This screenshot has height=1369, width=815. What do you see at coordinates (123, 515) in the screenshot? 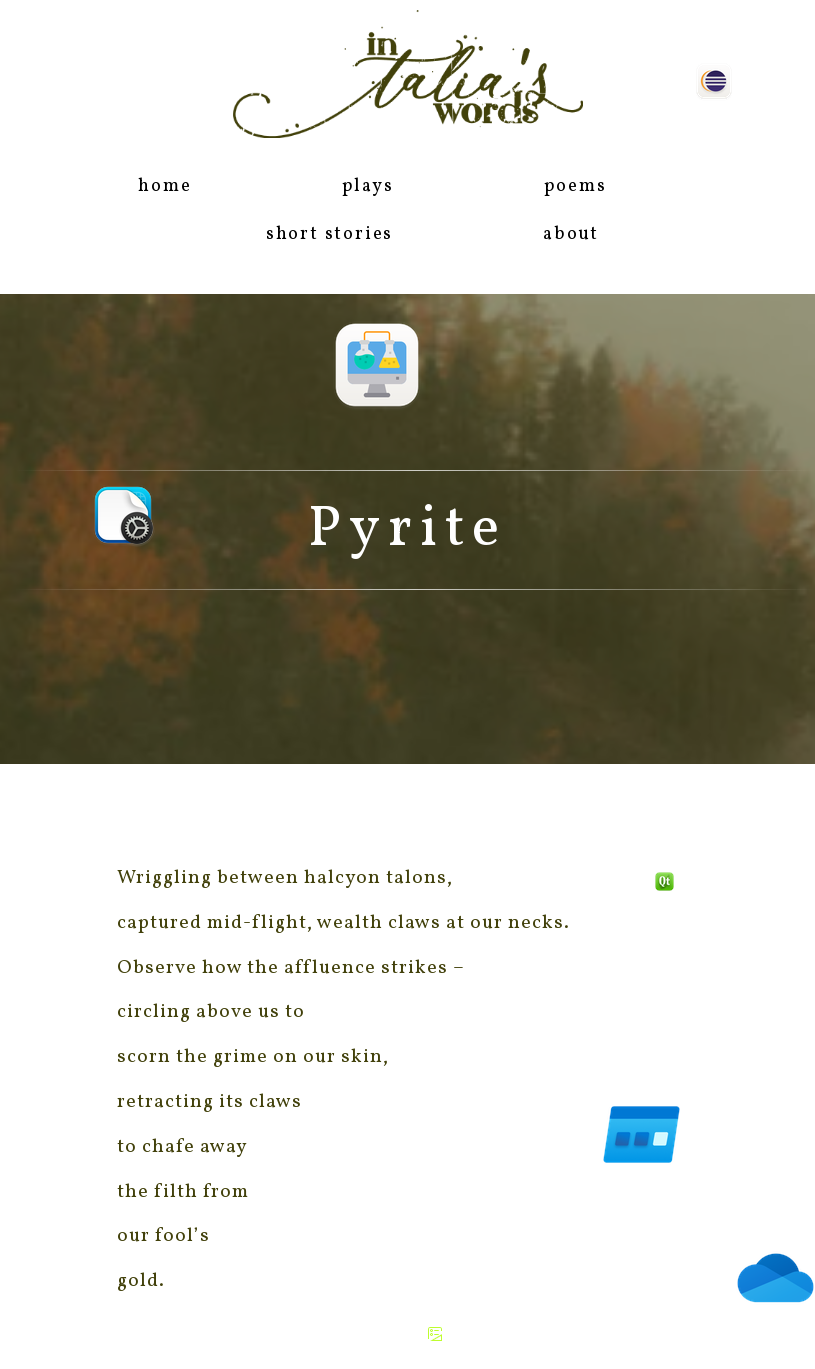
I see `configure file type associations and default apps` at bounding box center [123, 515].